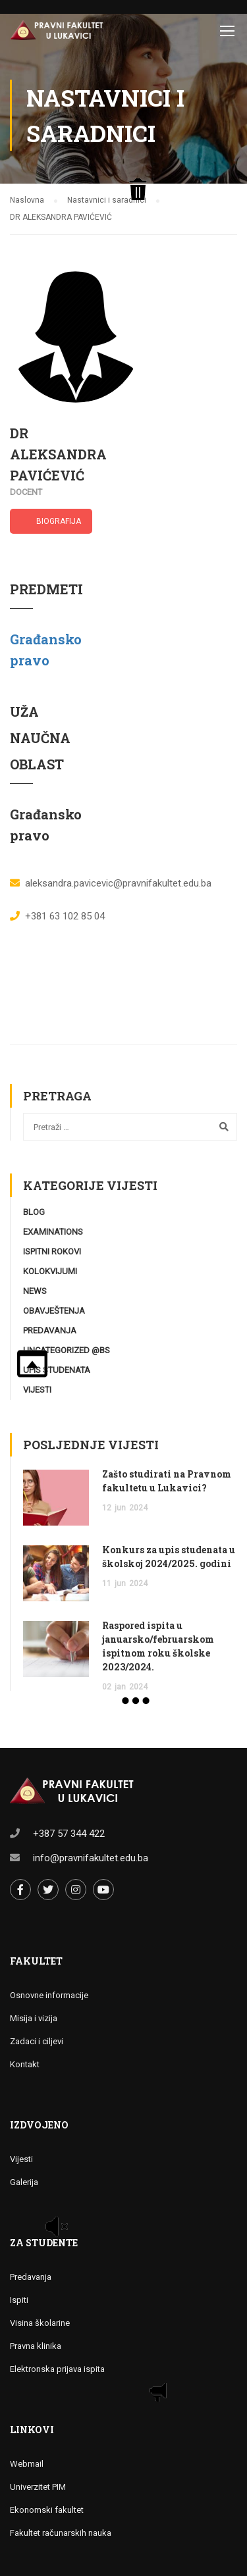 The image size is (247, 2576). Describe the element at coordinates (57, 2227) in the screenshot. I see `mute audio or sound` at that location.